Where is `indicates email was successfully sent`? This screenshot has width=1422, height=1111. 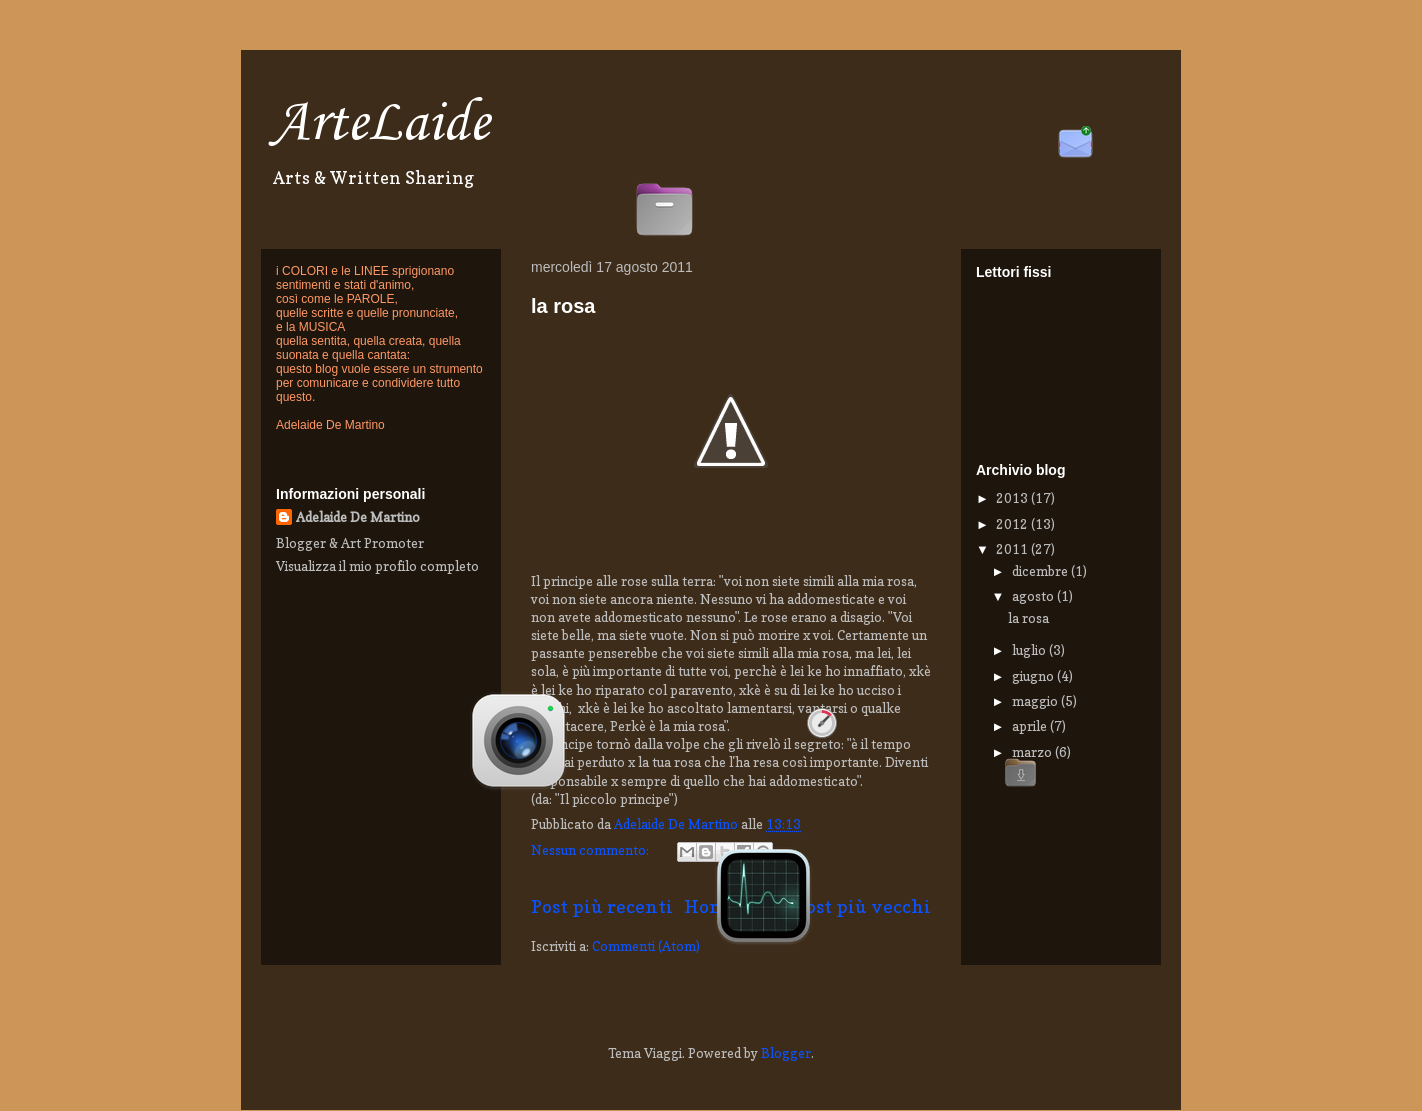
indicates email was successfully sent is located at coordinates (1075, 143).